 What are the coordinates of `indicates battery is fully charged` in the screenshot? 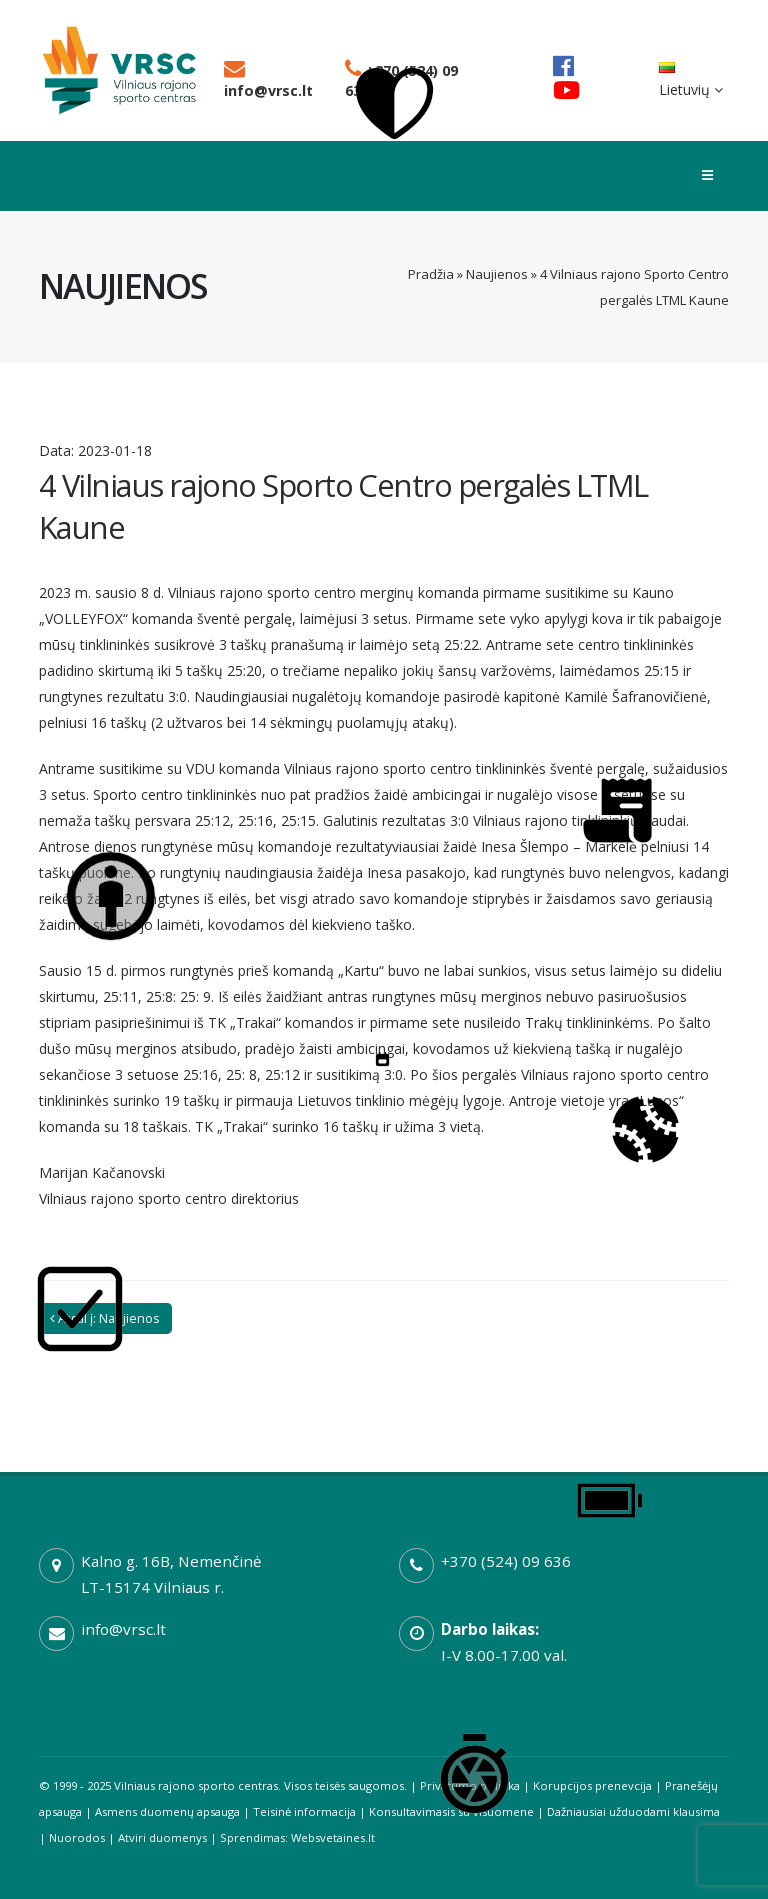 It's located at (609, 1500).